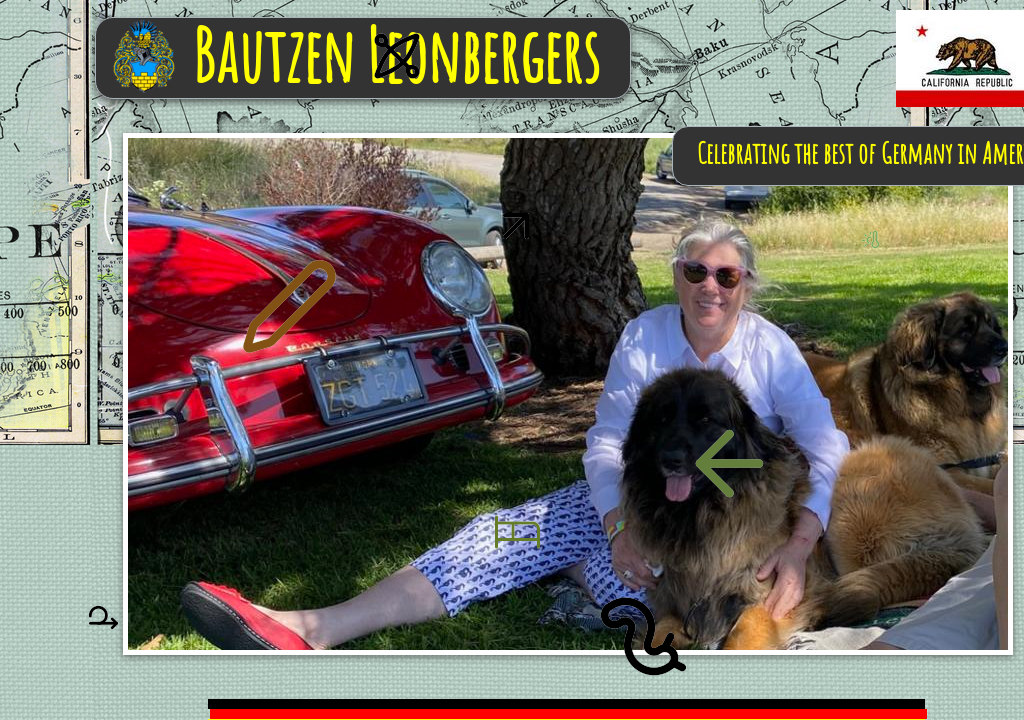 The height and width of the screenshot is (720, 1024). What do you see at coordinates (103, 617) in the screenshot?
I see `iterate or repeat a process` at bounding box center [103, 617].